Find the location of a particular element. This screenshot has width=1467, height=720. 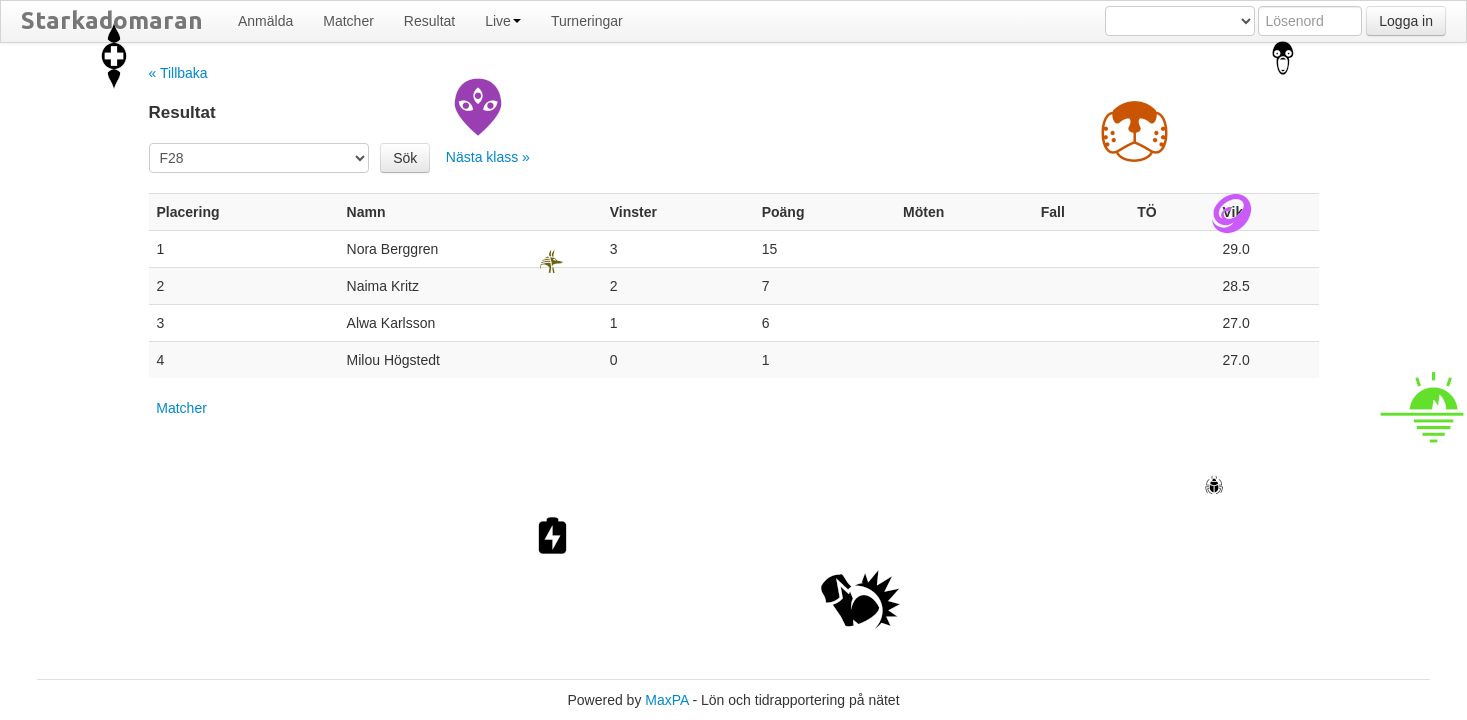

view device battery status is located at coordinates (552, 535).